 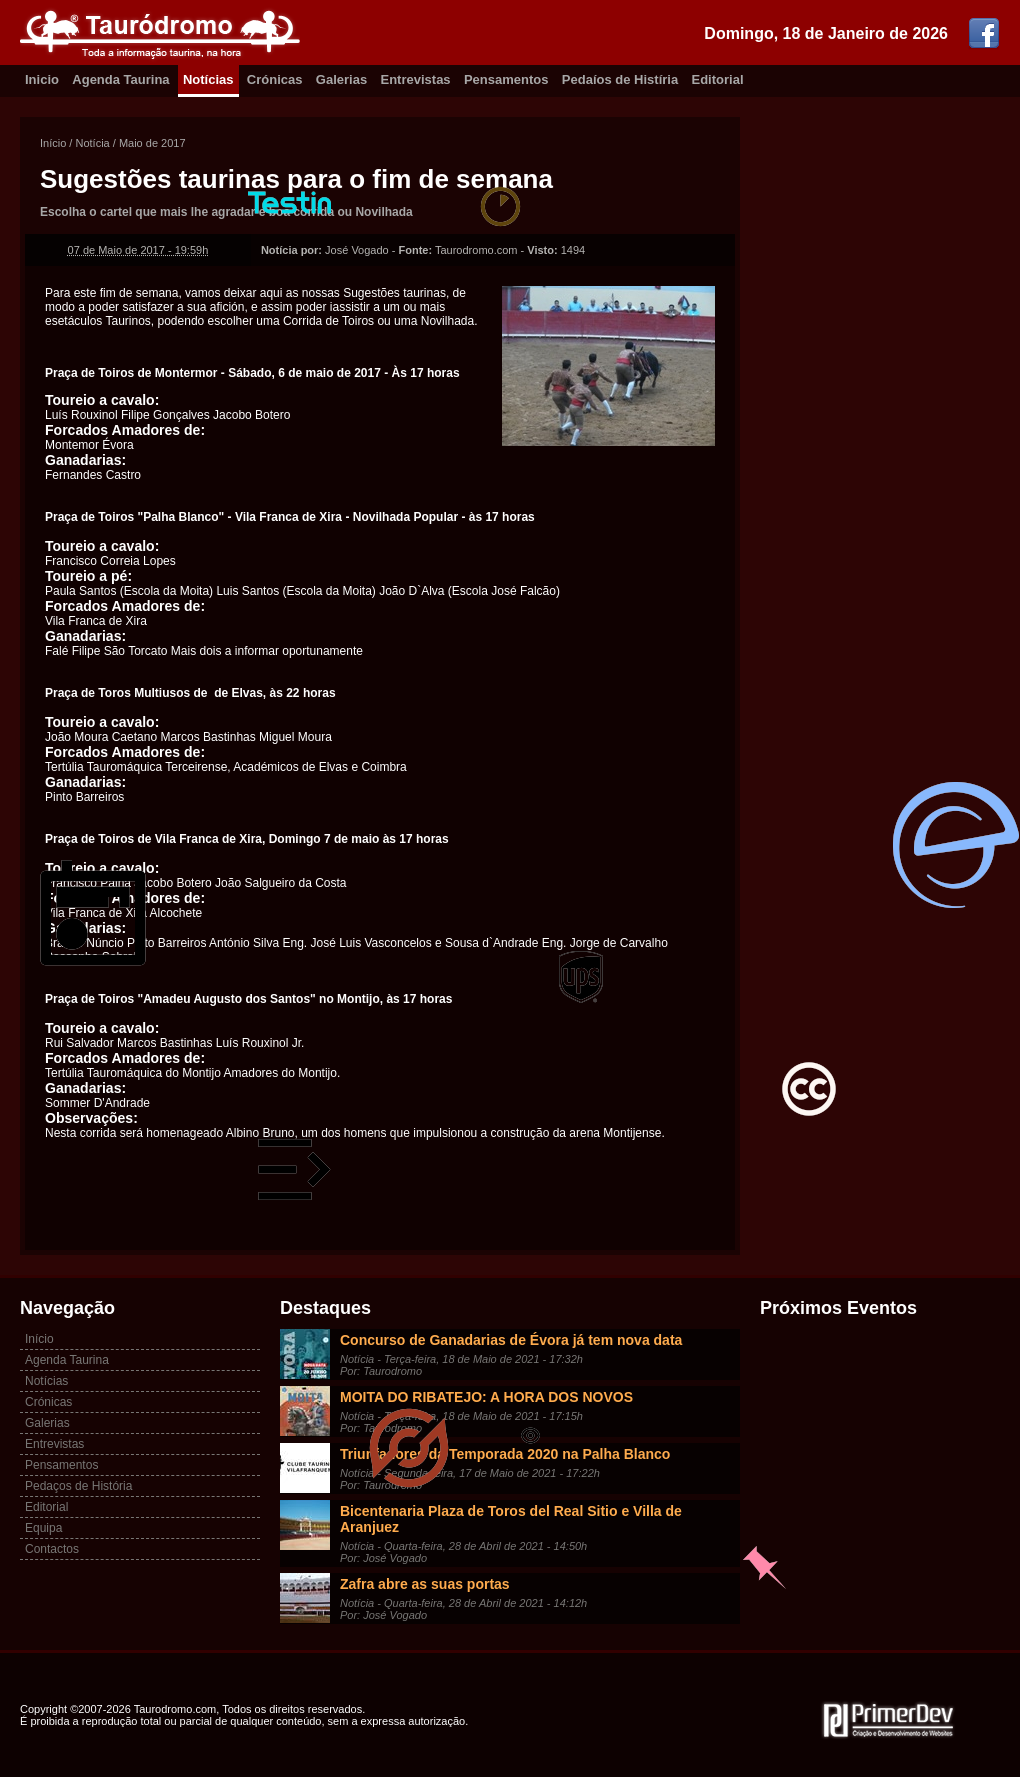 I want to click on expand a collapsed sidebar menu, so click(x=292, y=1169).